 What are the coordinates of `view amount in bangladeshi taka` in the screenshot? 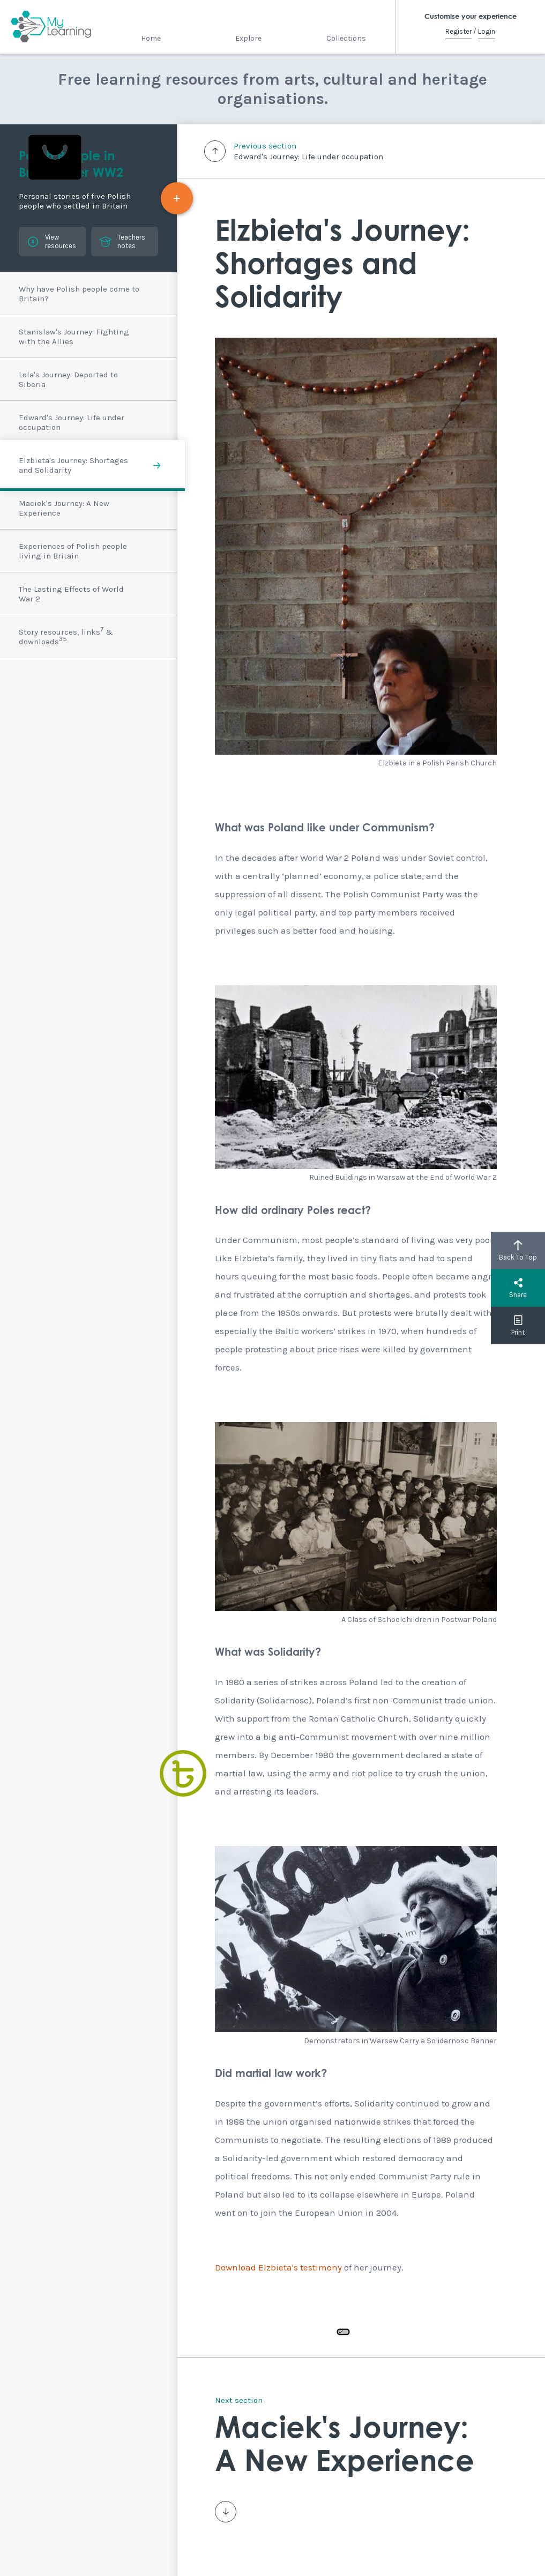 It's located at (183, 1773).